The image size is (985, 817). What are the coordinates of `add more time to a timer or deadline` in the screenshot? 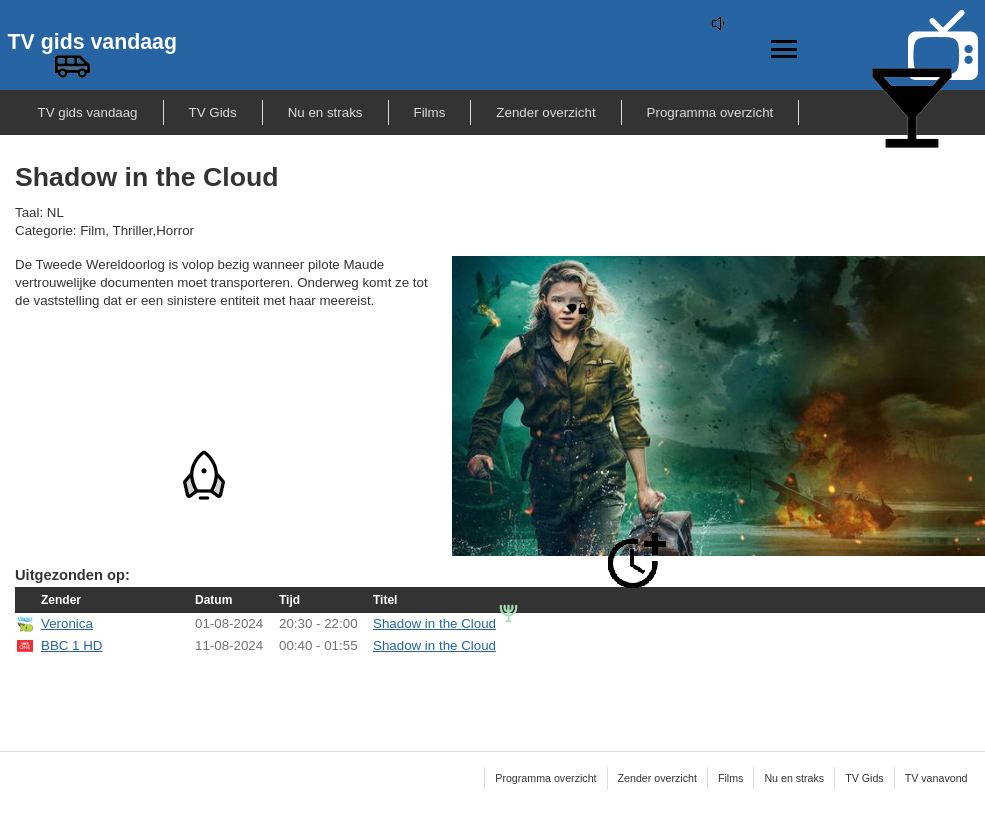 It's located at (635, 560).